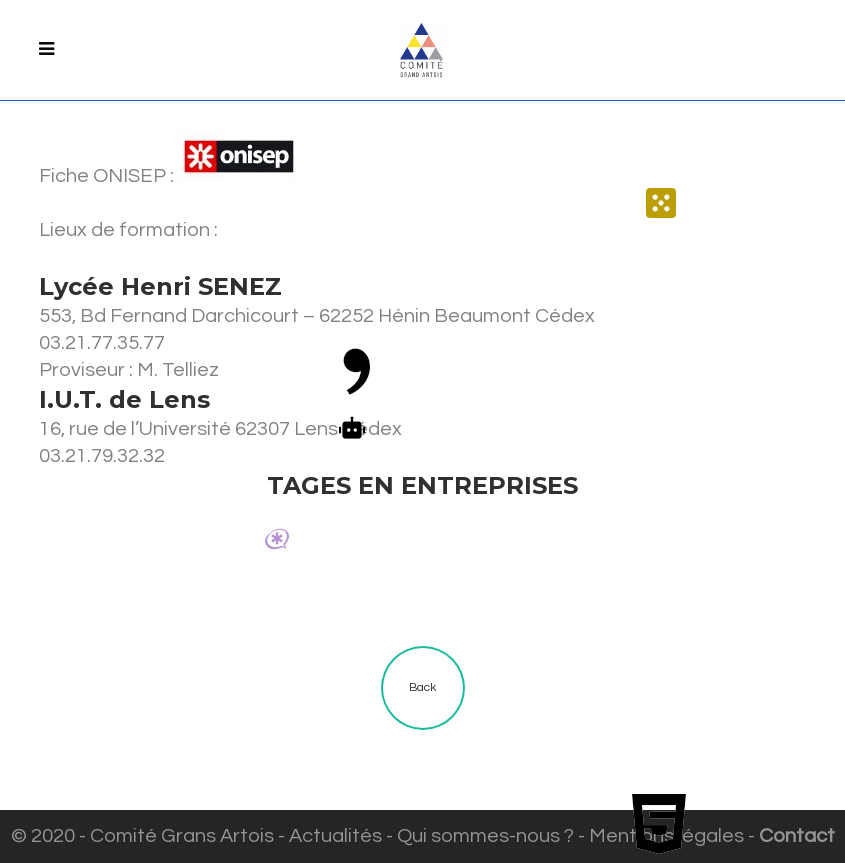 The image size is (845, 863). I want to click on asterisk open-source telephony platform logo, so click(277, 539).